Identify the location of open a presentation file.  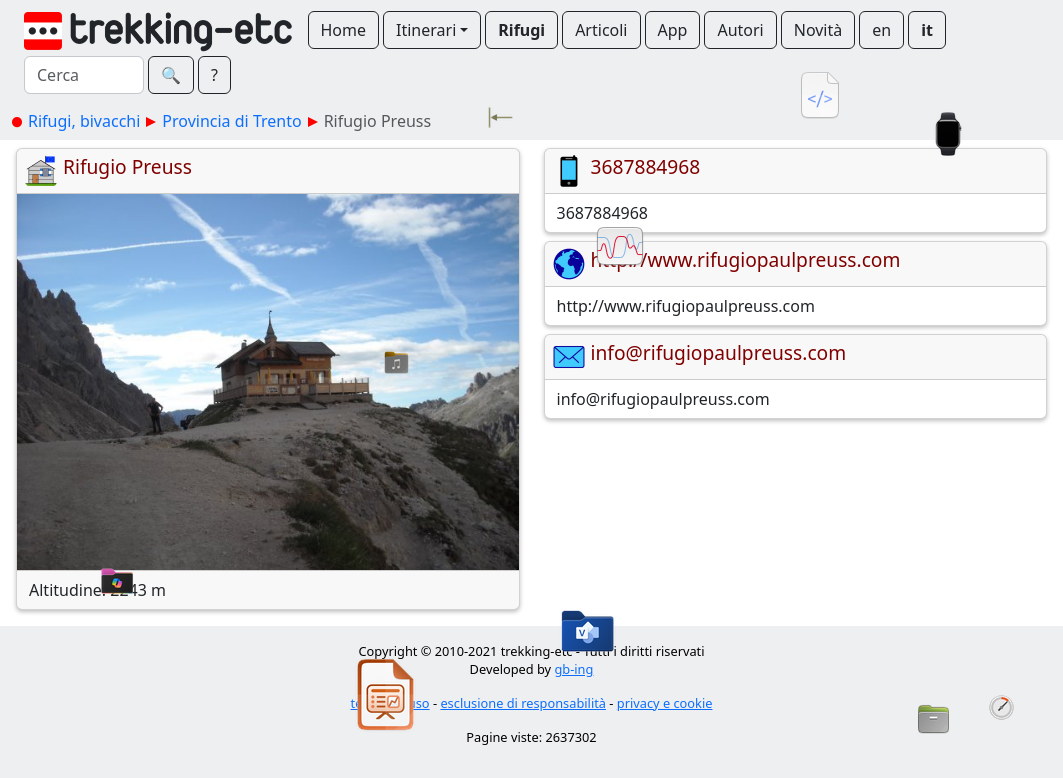
(385, 694).